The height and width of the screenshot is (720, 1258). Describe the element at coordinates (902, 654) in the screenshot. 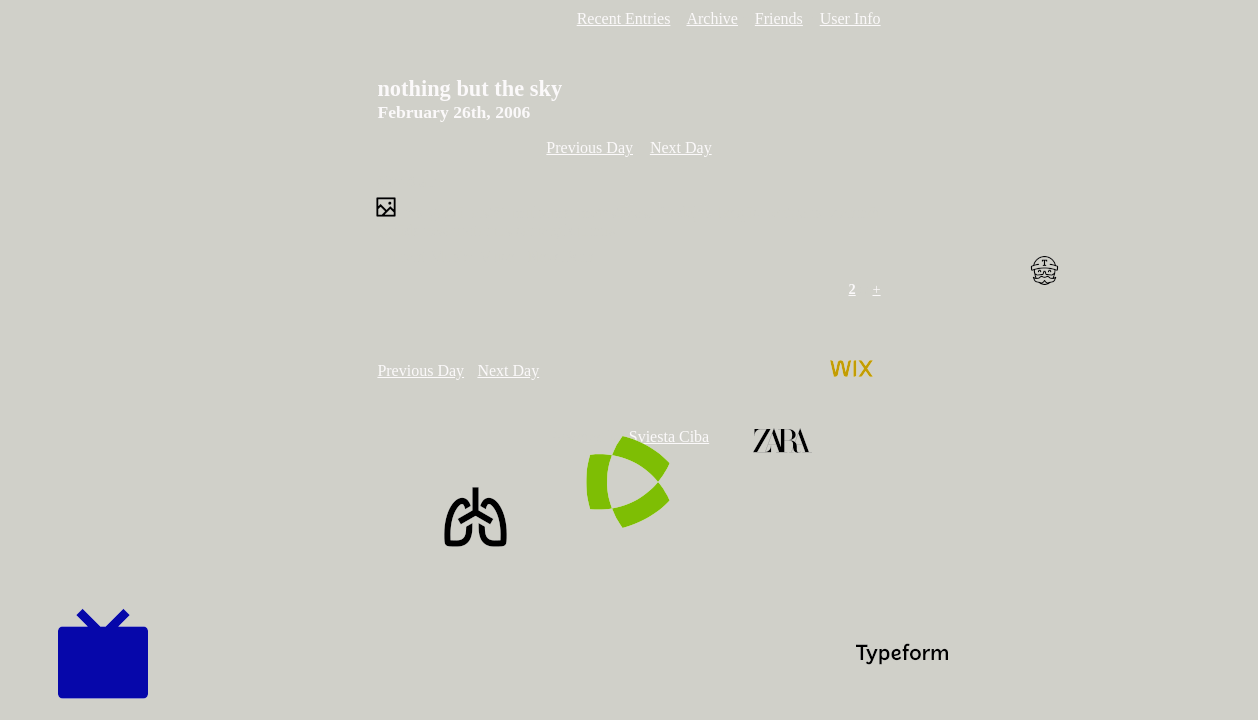

I see `Typeform logo` at that location.